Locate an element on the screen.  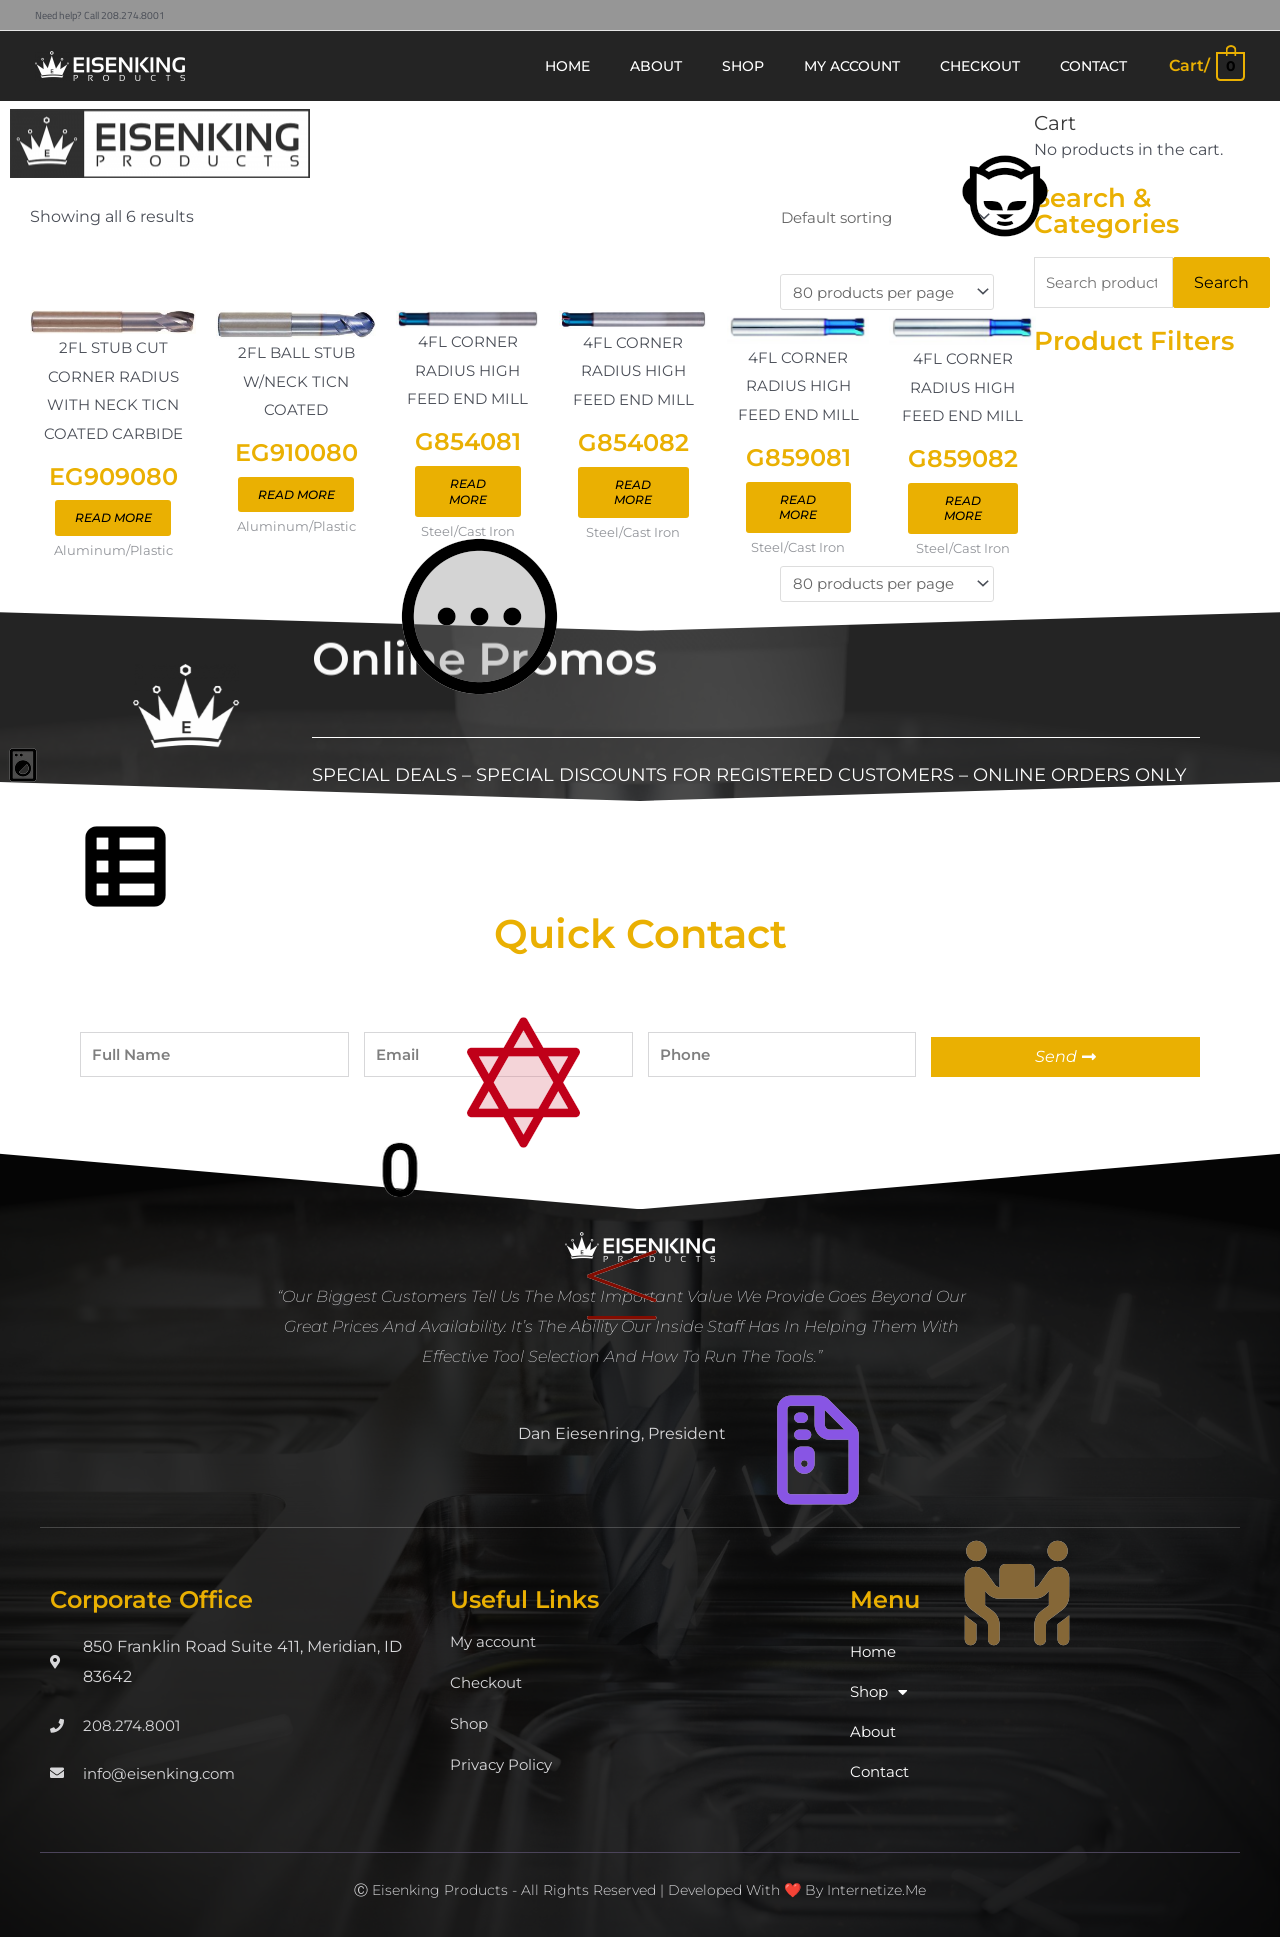
less than or equal to mathematical operator is located at coordinates (623, 1286).